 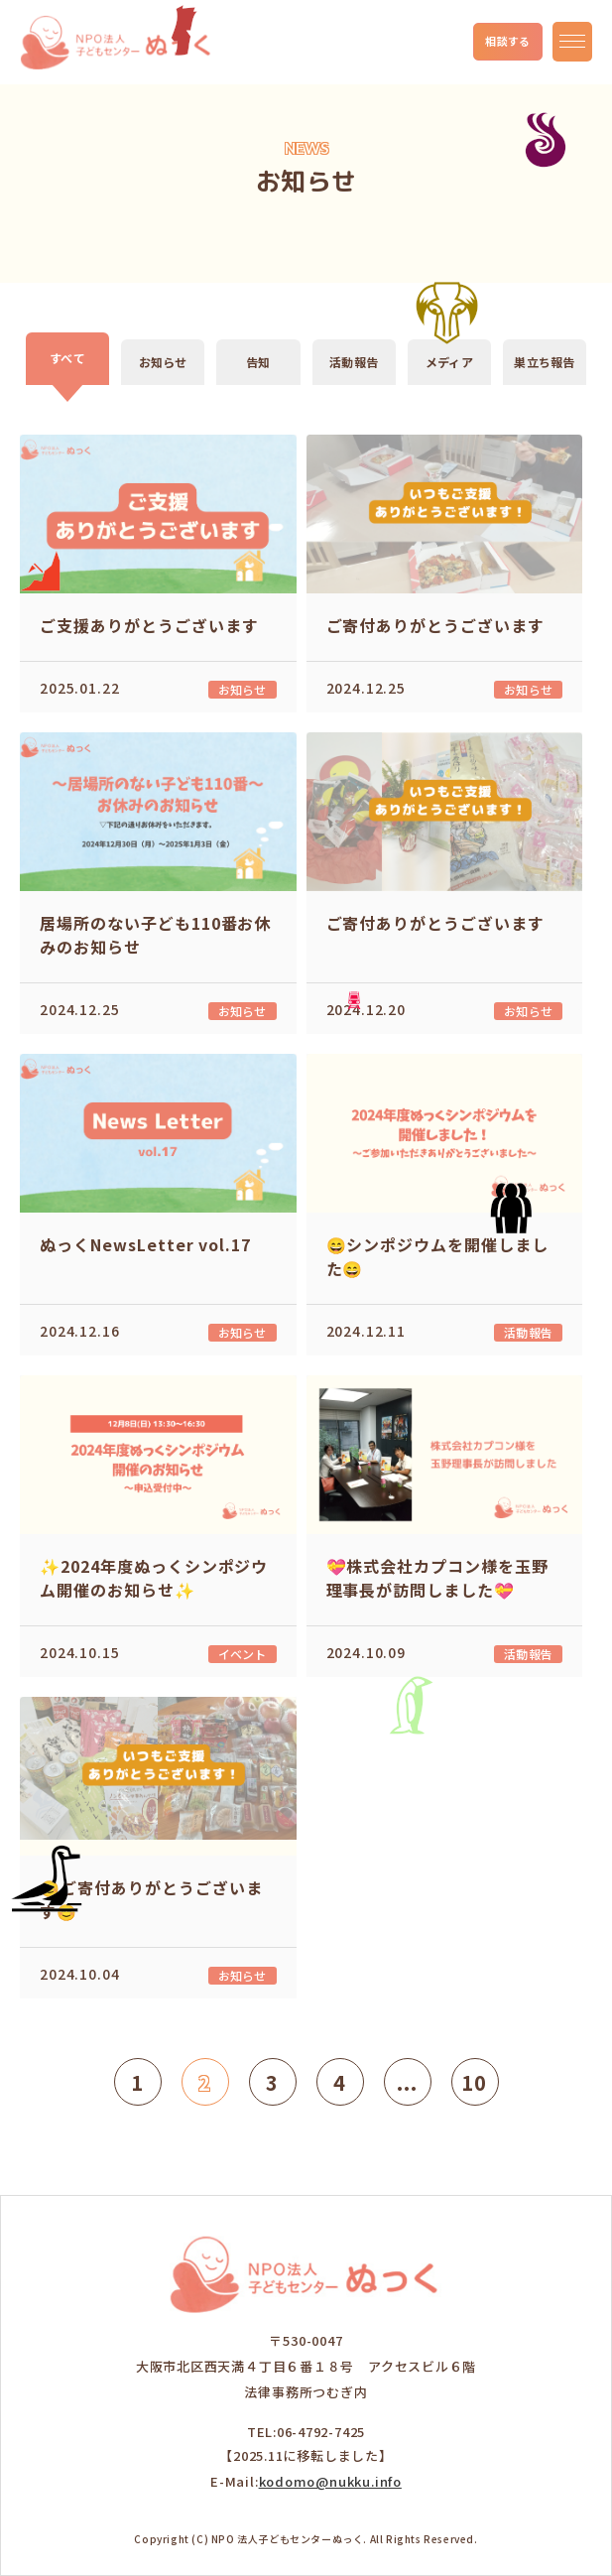 What do you see at coordinates (411, 1705) in the screenshot?
I see `penguin character or mascot icon` at bounding box center [411, 1705].